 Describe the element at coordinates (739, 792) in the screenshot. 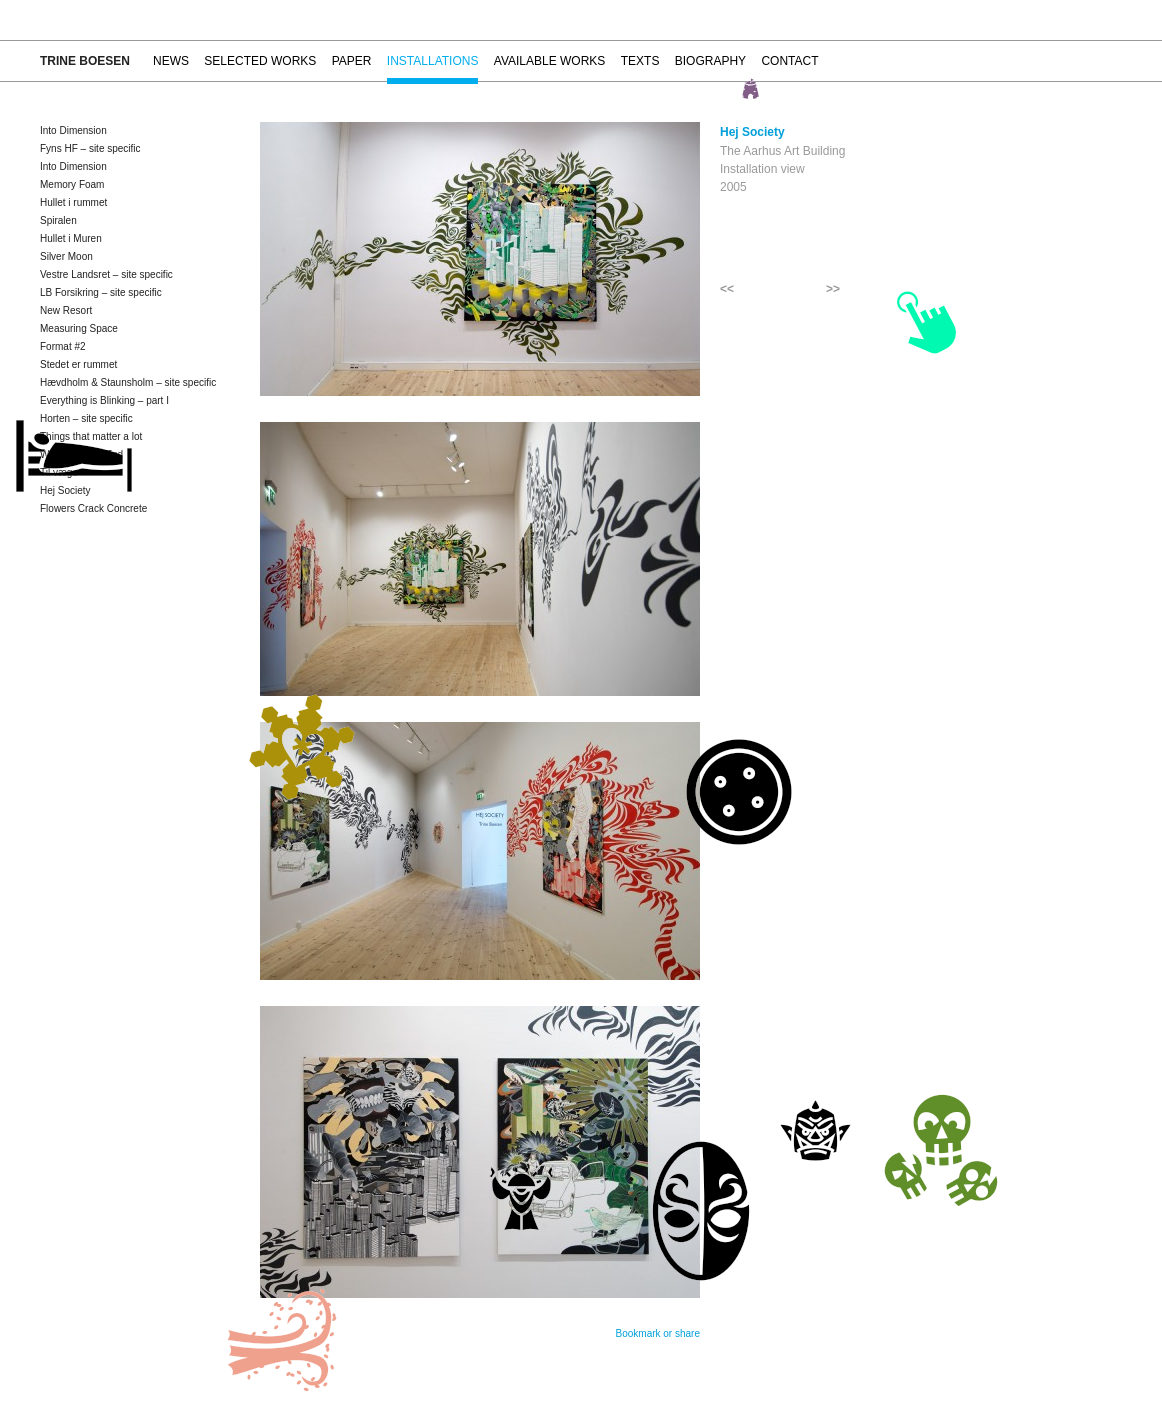

I see `clothing or fashion category` at that location.